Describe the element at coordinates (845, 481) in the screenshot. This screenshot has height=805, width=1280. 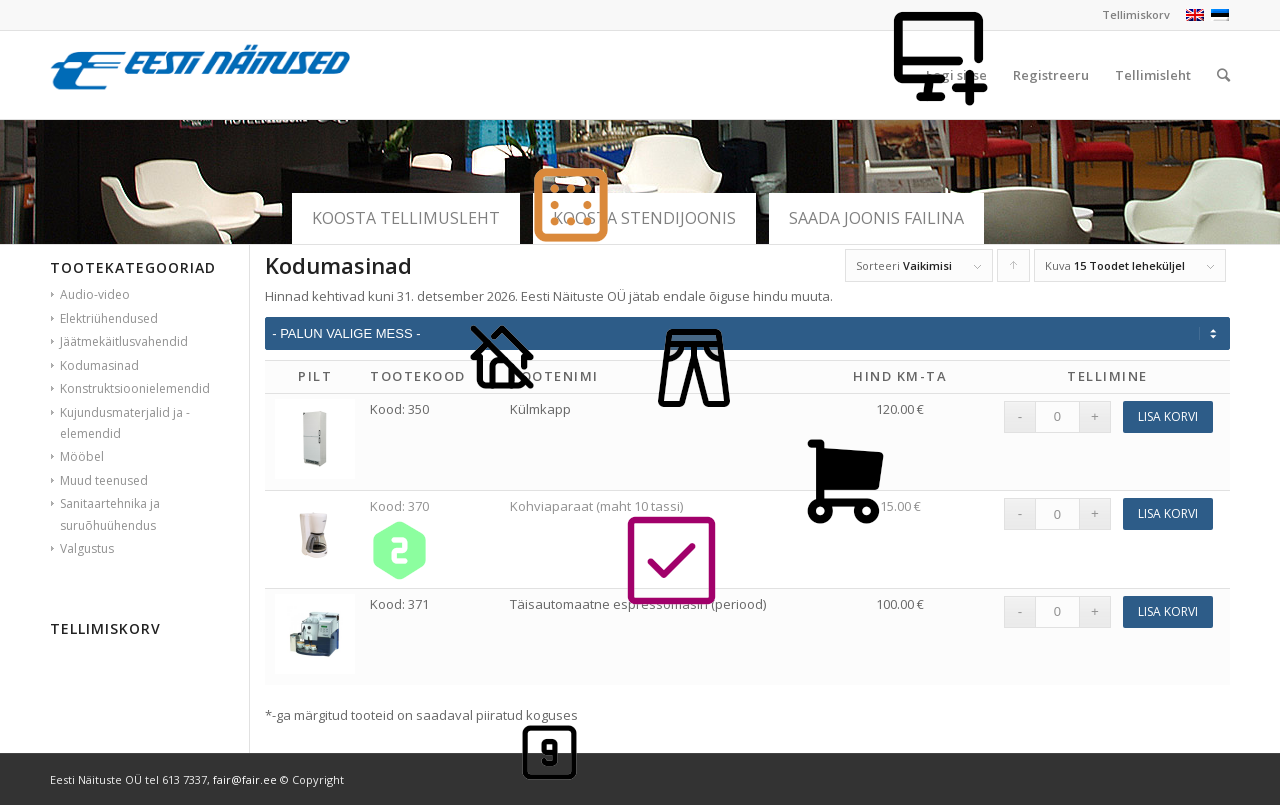
I see `view your shopping cart` at that location.